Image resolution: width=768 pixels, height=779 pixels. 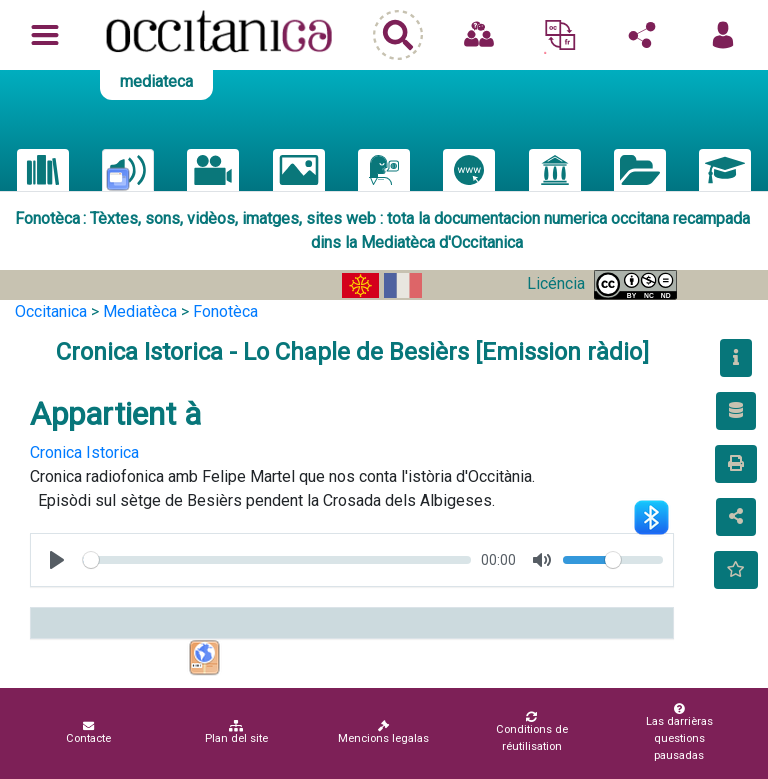 I want to click on indicates package cache is being updated, so click(x=204, y=657).